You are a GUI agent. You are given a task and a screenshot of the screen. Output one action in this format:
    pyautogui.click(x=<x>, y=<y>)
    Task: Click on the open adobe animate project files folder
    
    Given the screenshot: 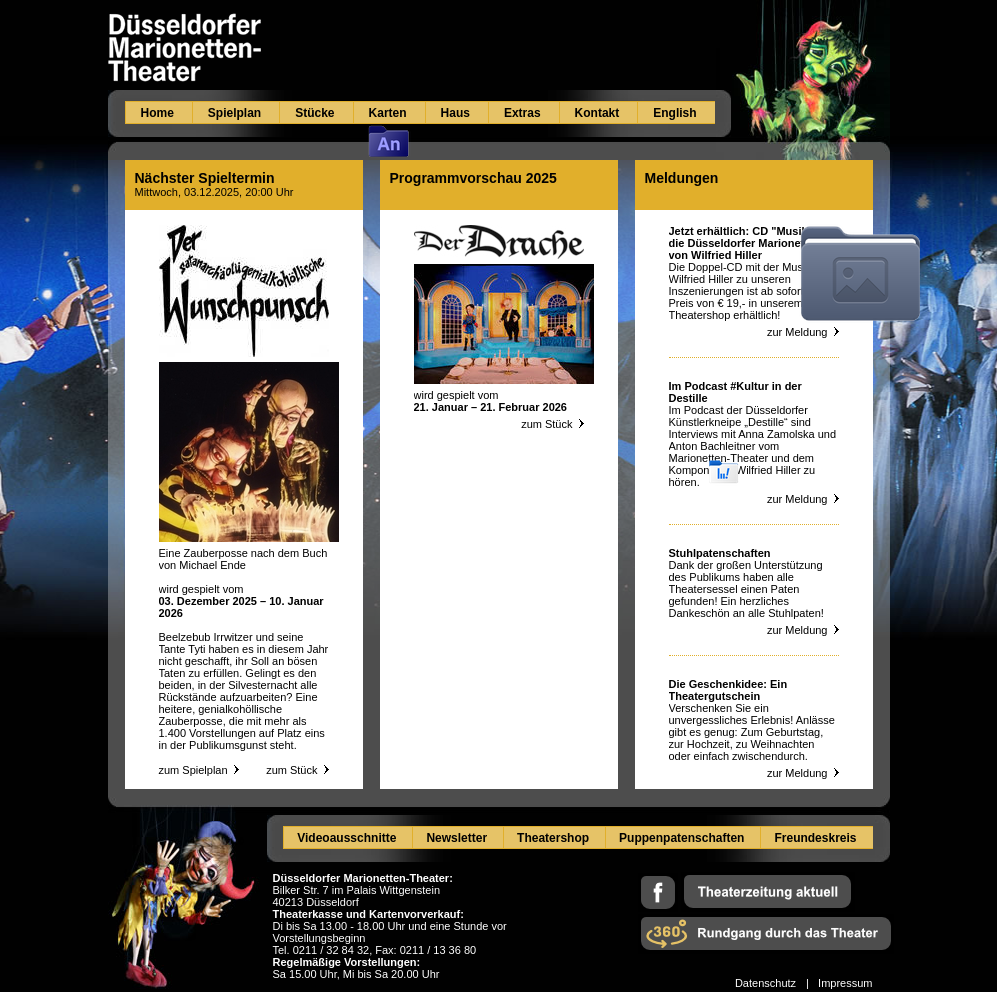 What is the action you would take?
    pyautogui.click(x=388, y=142)
    